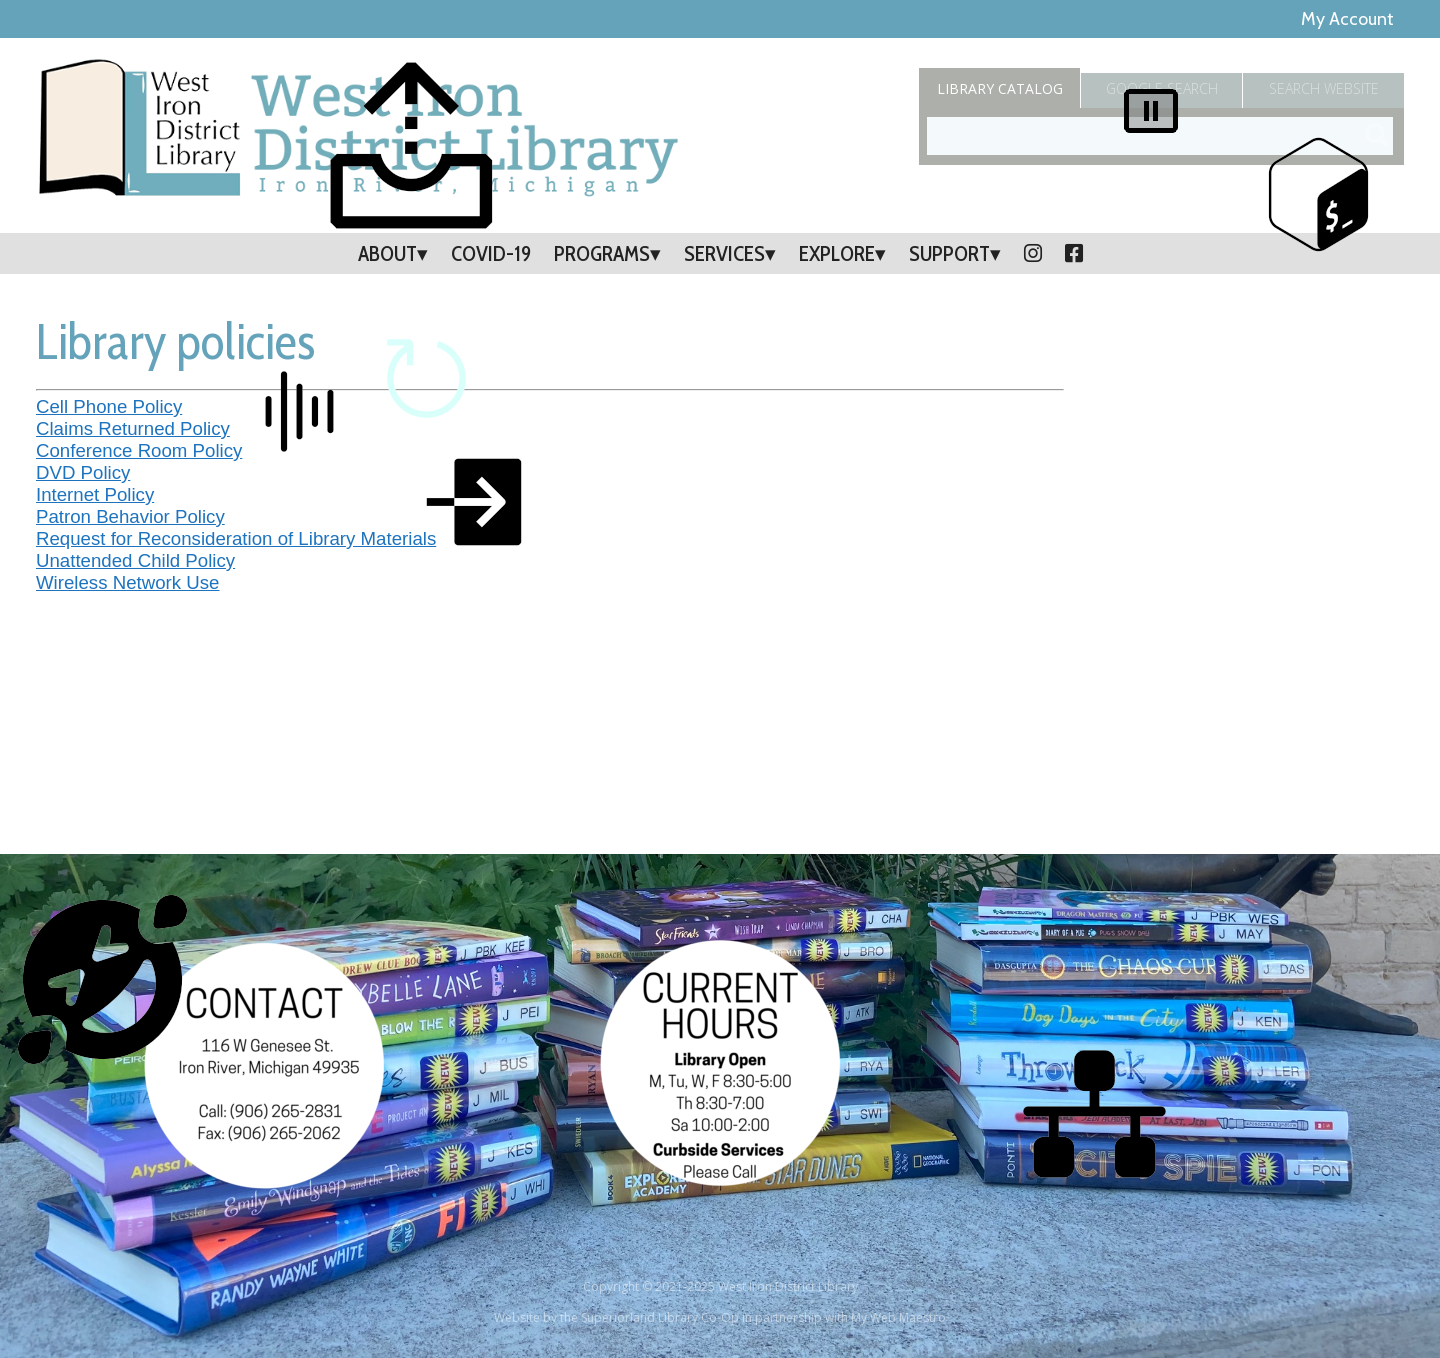 The image size is (1440, 1358). Describe the element at coordinates (299, 411) in the screenshot. I see `audio waveform or sound visualization` at that location.